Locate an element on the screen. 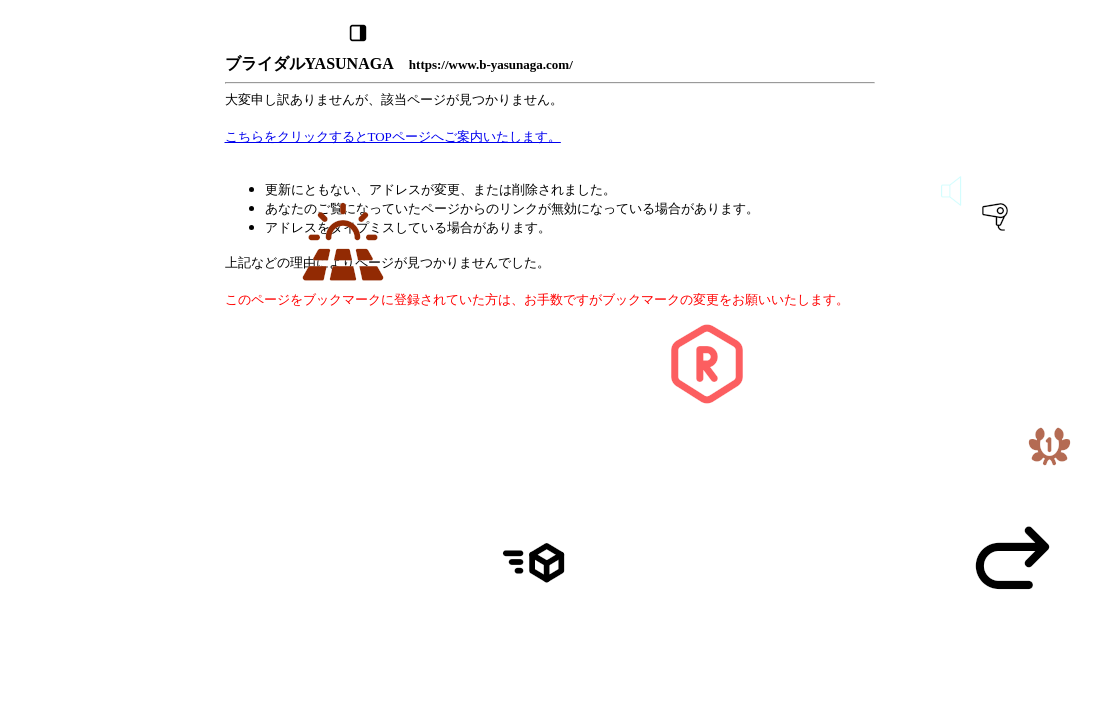 The width and height of the screenshot is (1099, 720). view solar panel status or energy production is located at coordinates (343, 246).